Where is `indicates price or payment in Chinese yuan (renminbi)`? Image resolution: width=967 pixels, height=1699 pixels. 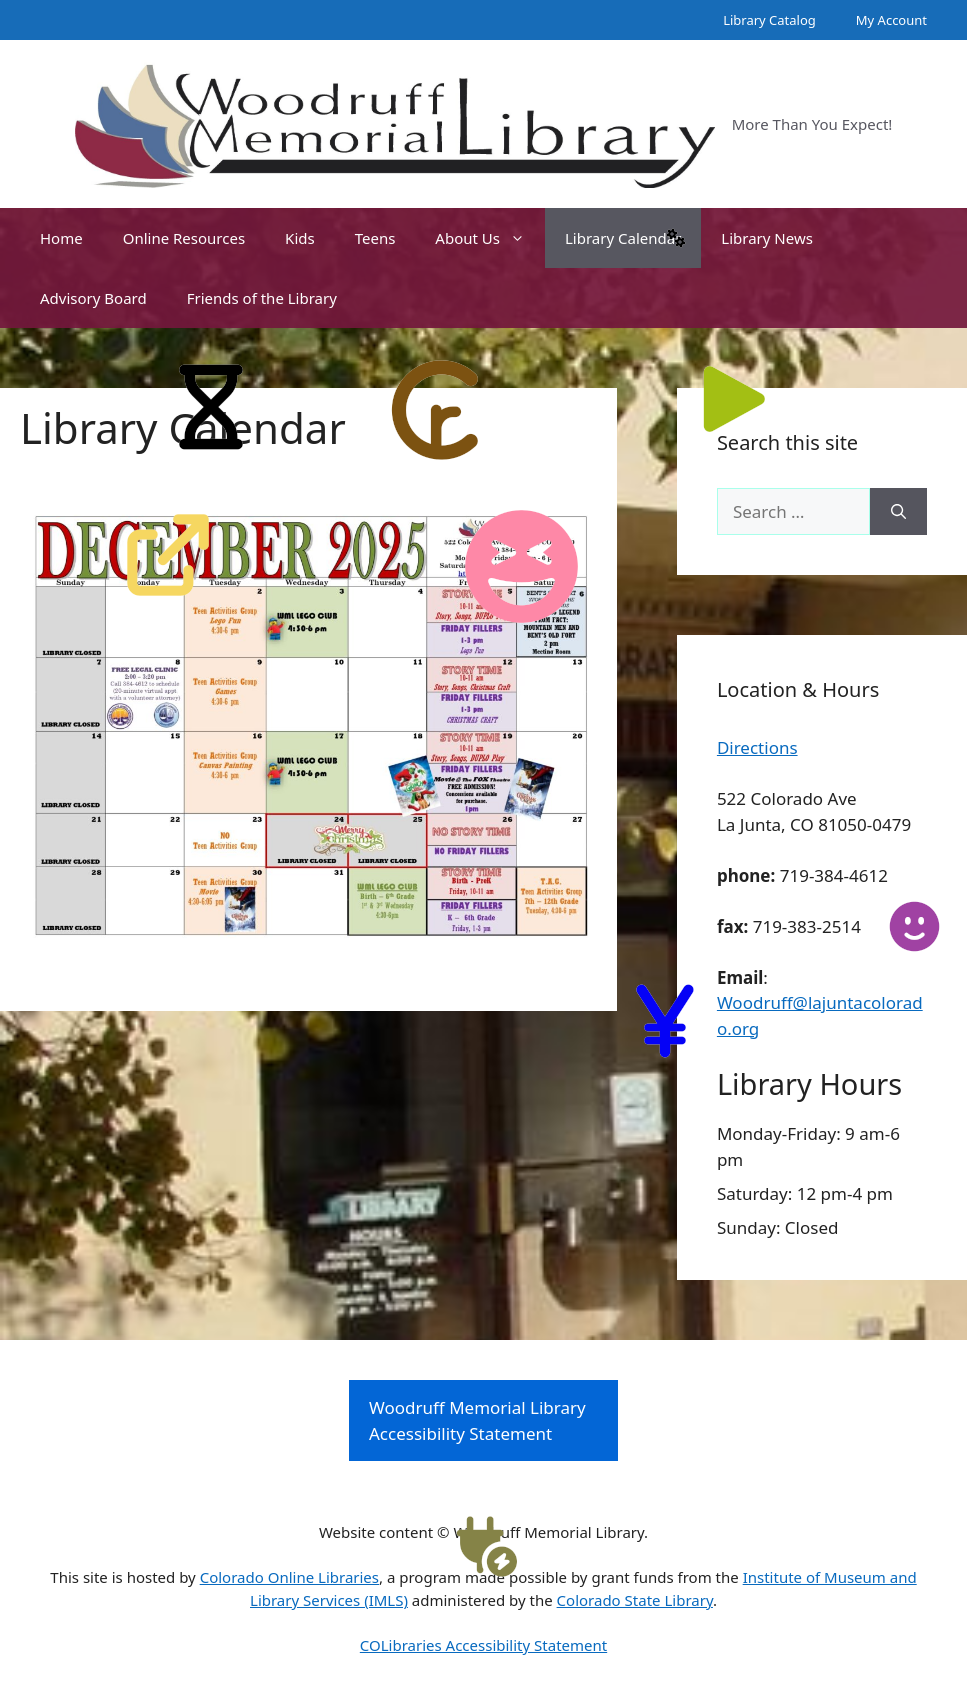
indicates price or payment in Chinese yuan (renminbi) is located at coordinates (665, 1021).